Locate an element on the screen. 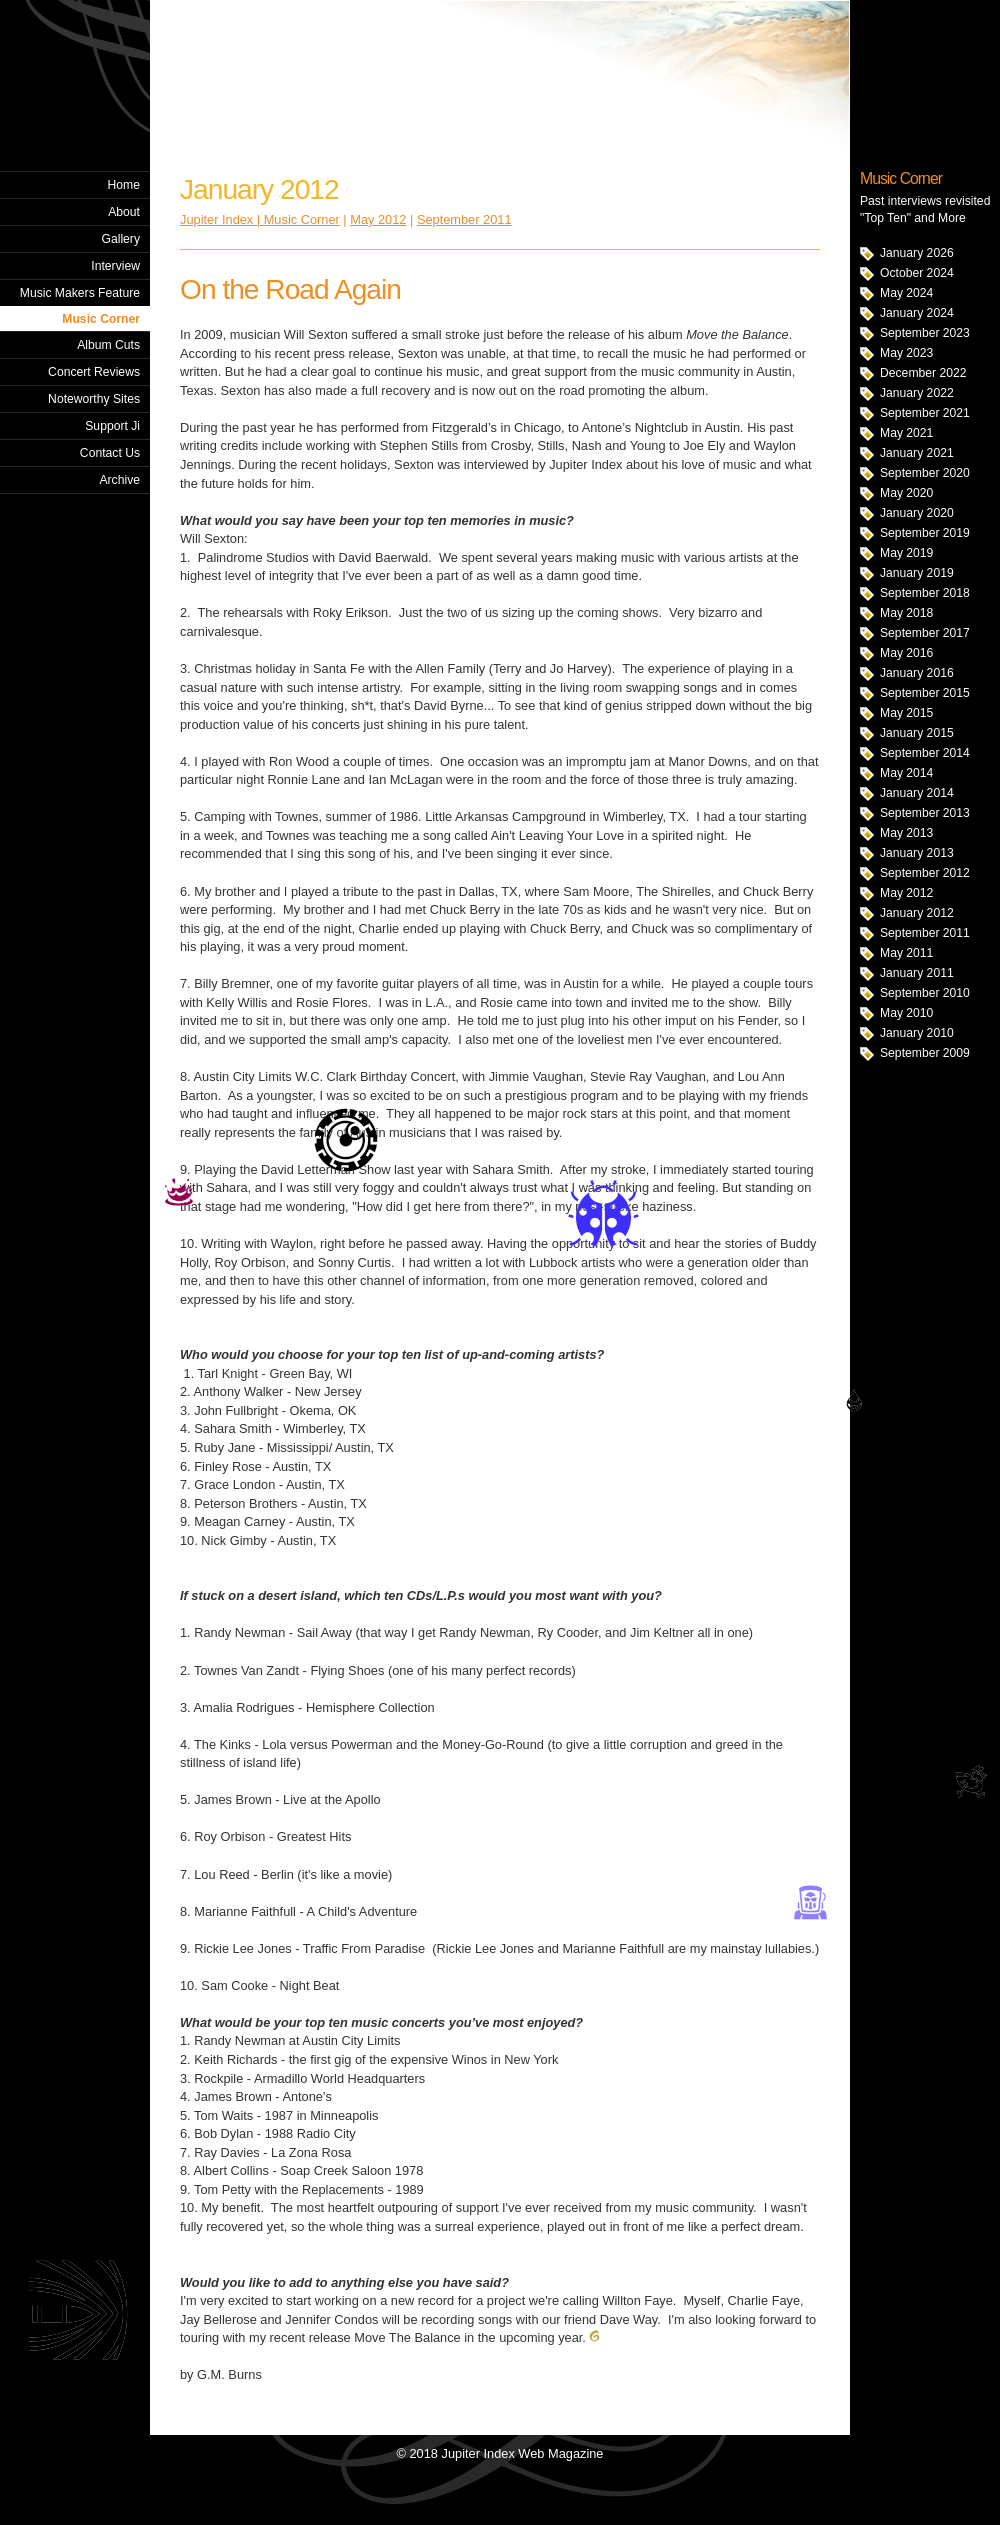  indicates a bug or issue in the system is located at coordinates (603, 1215).